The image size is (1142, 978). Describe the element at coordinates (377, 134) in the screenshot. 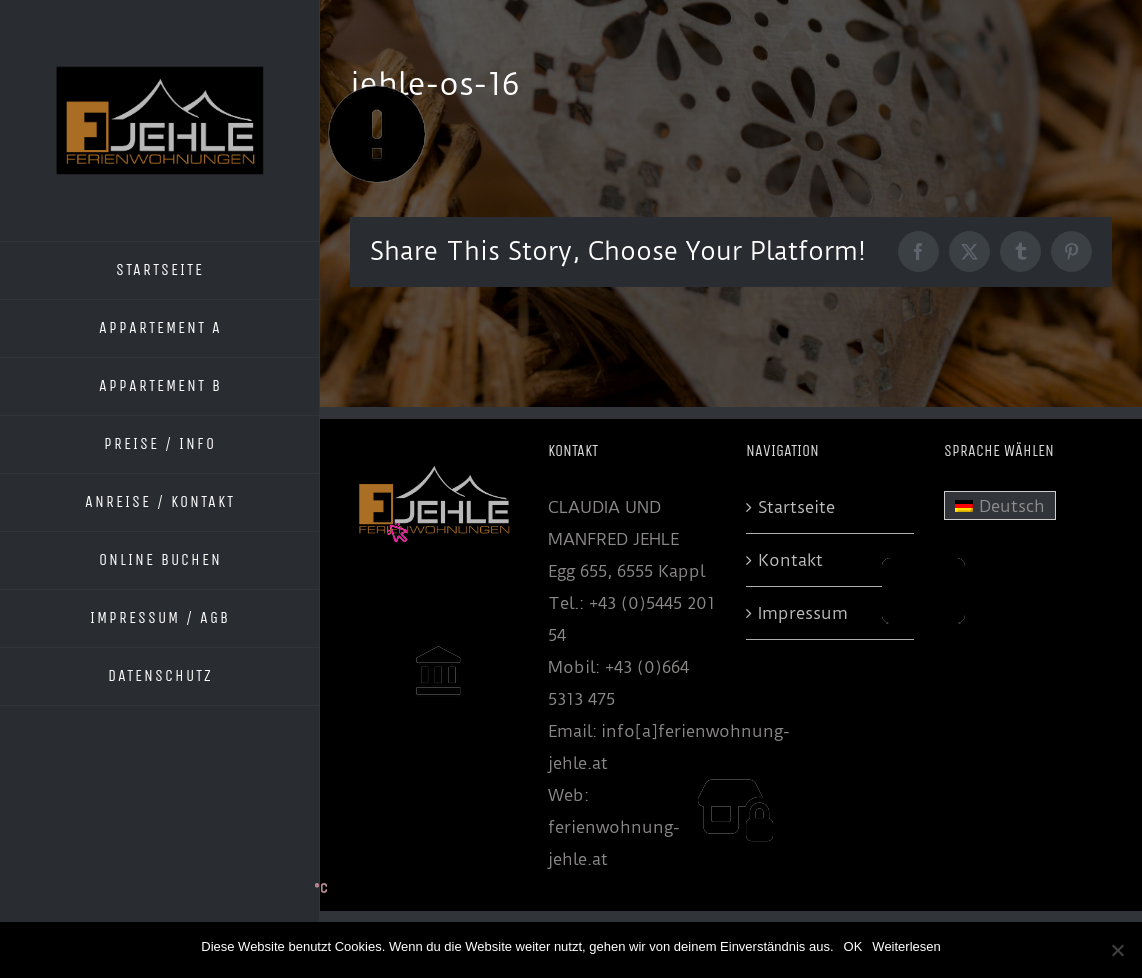

I see `indicates an error or problem has occurred` at that location.